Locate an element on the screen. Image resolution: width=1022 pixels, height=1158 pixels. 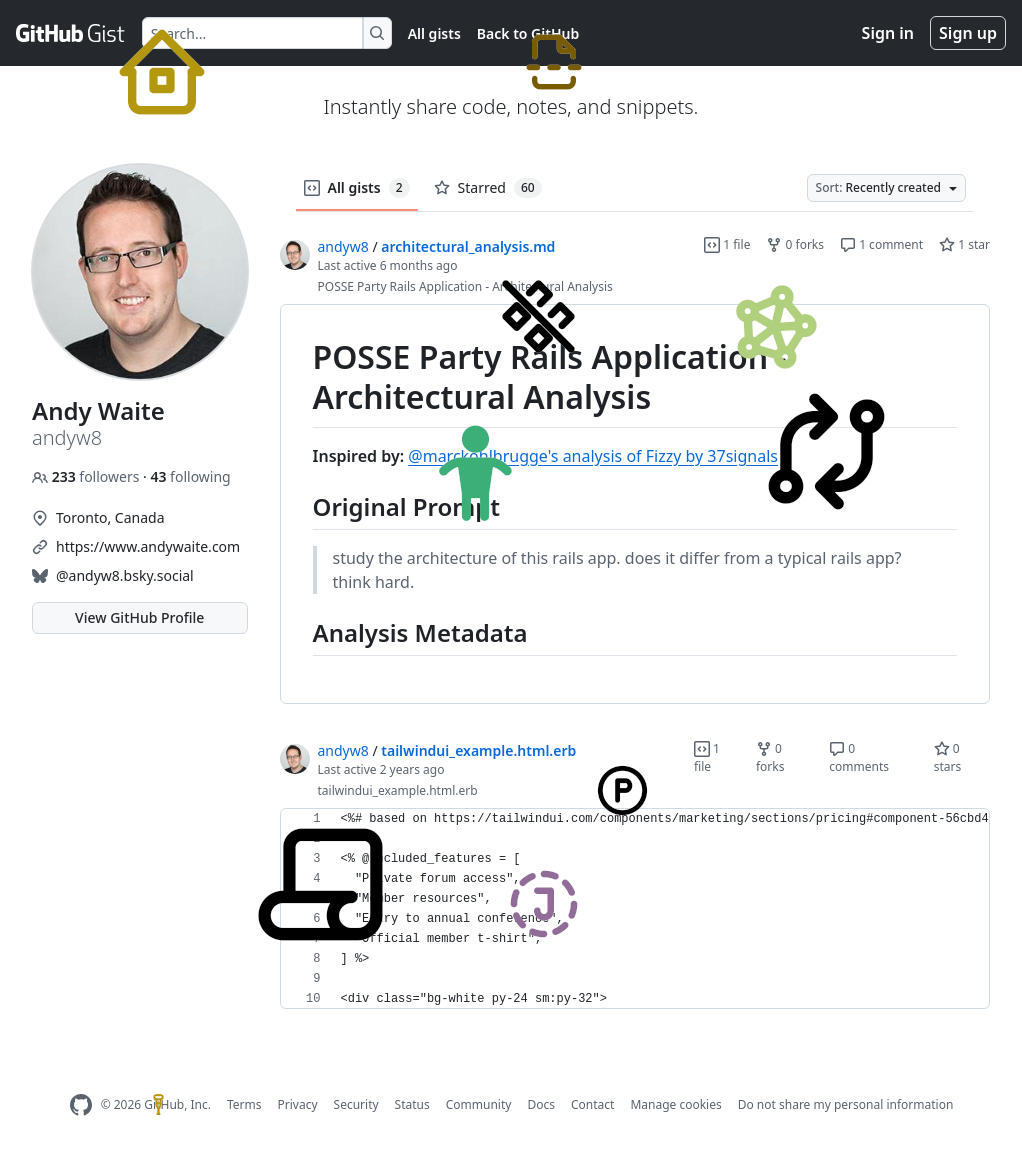
select male gender option is located at coordinates (475, 475).